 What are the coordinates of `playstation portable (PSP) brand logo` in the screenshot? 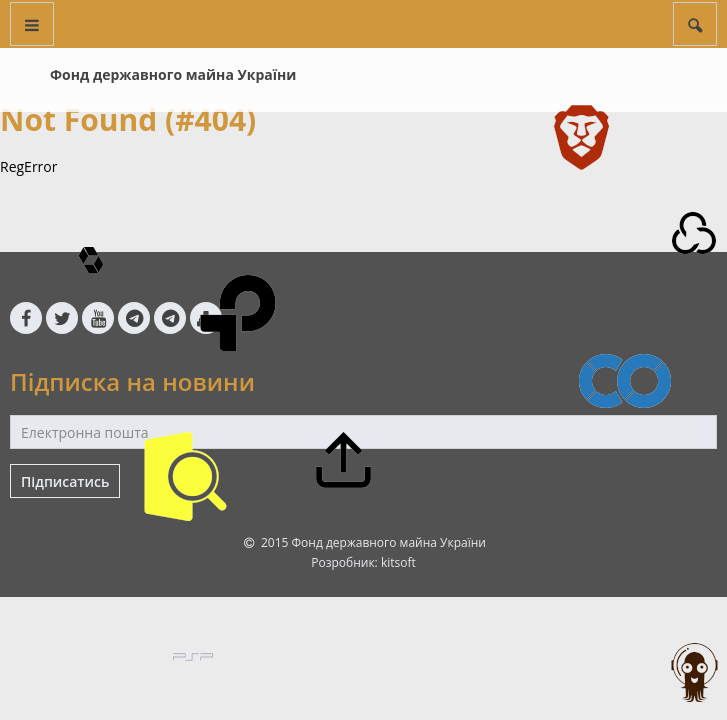 It's located at (193, 657).